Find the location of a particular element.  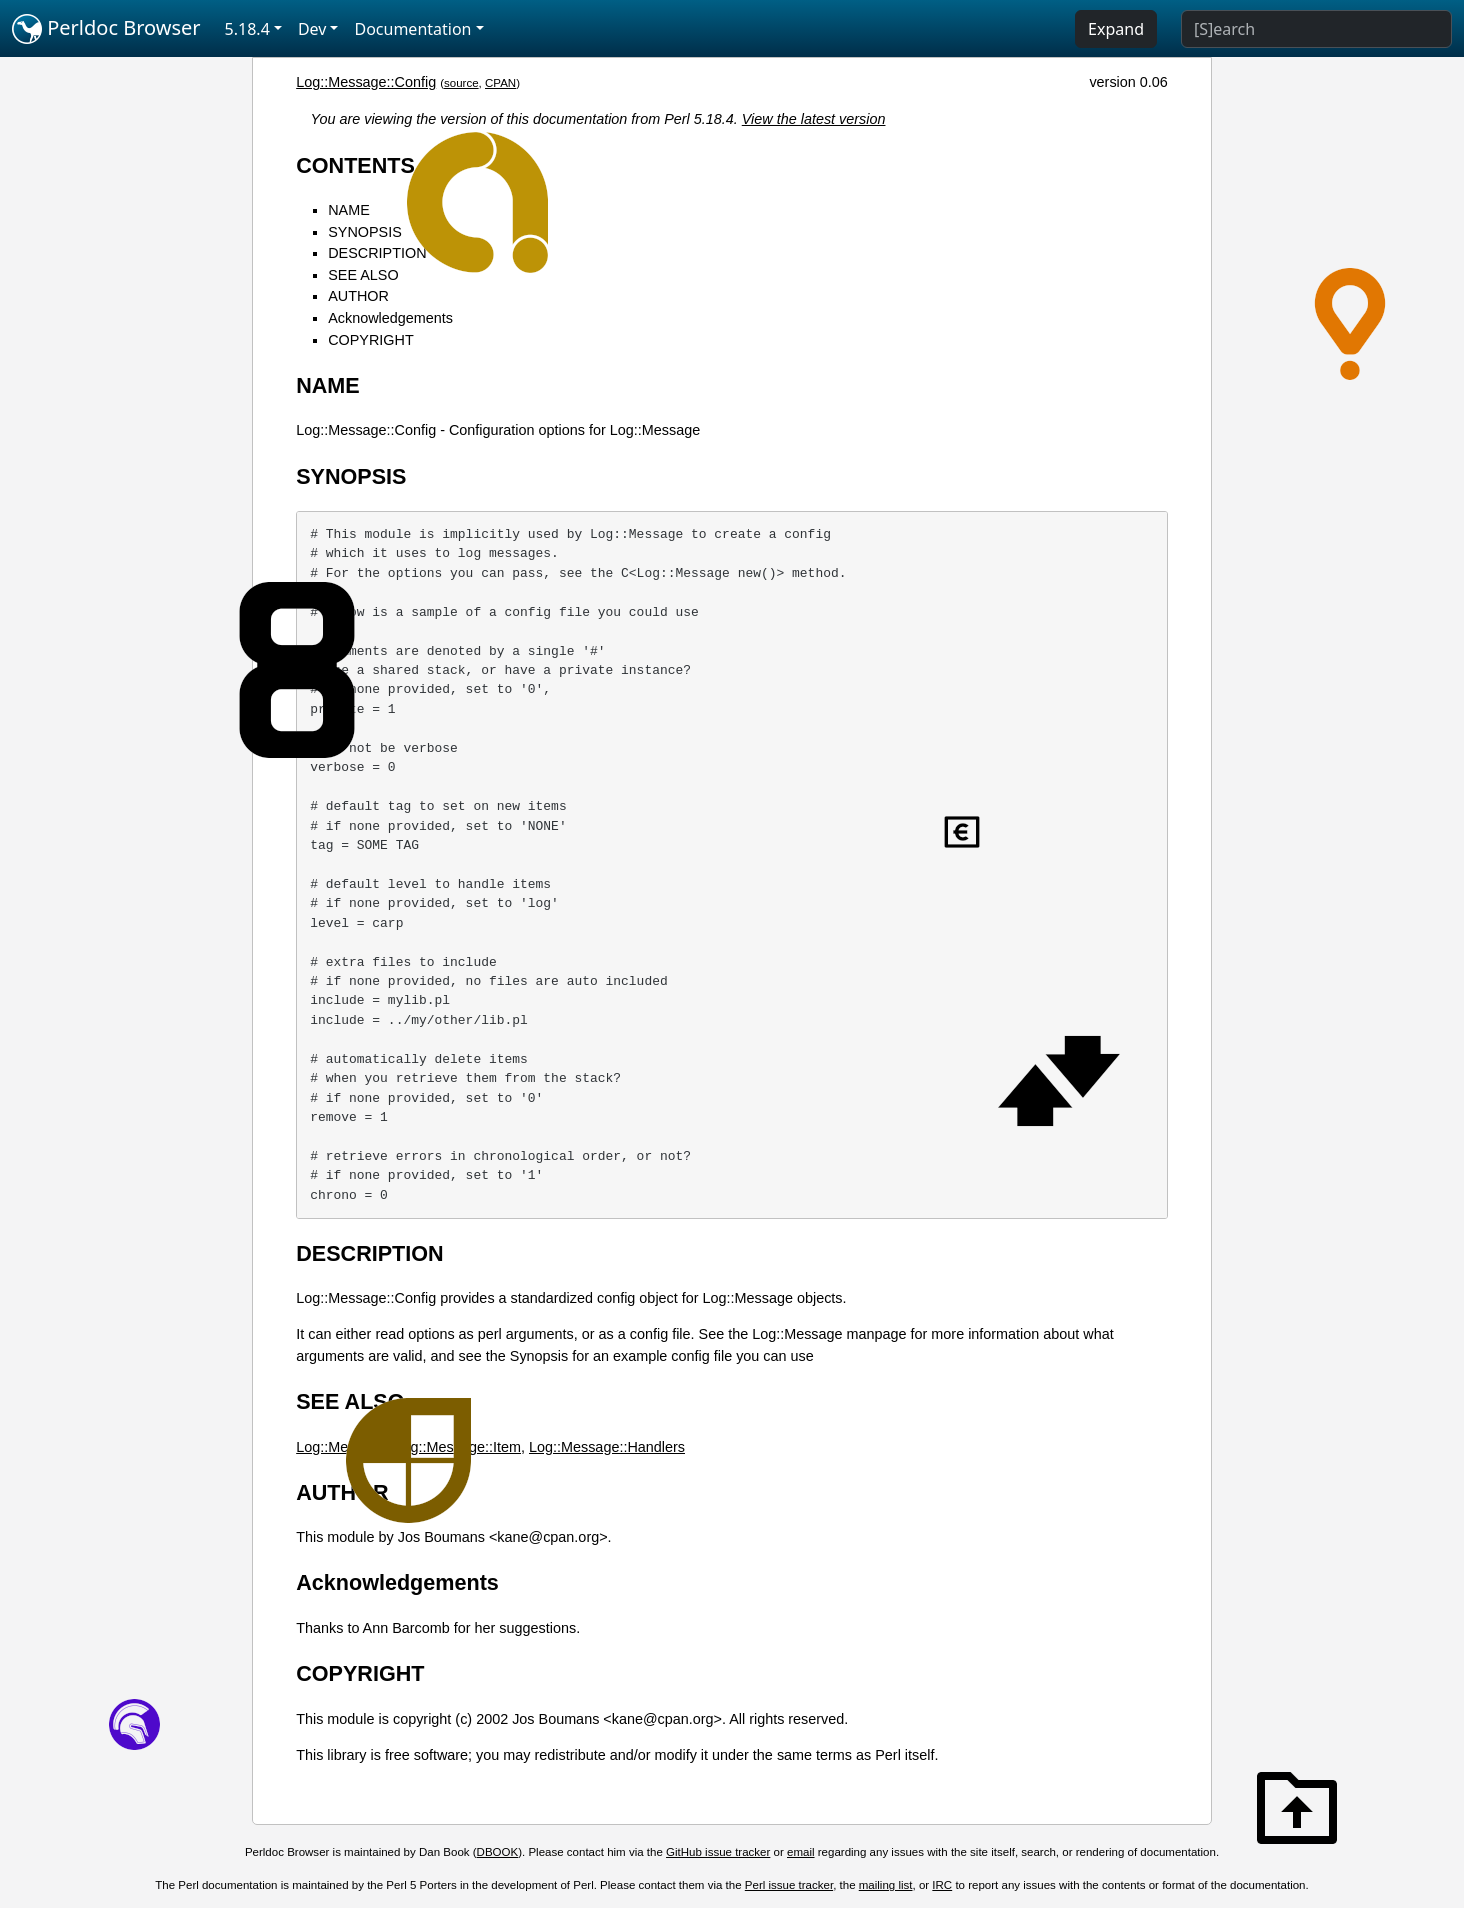

betfair logo is located at coordinates (1059, 1081).